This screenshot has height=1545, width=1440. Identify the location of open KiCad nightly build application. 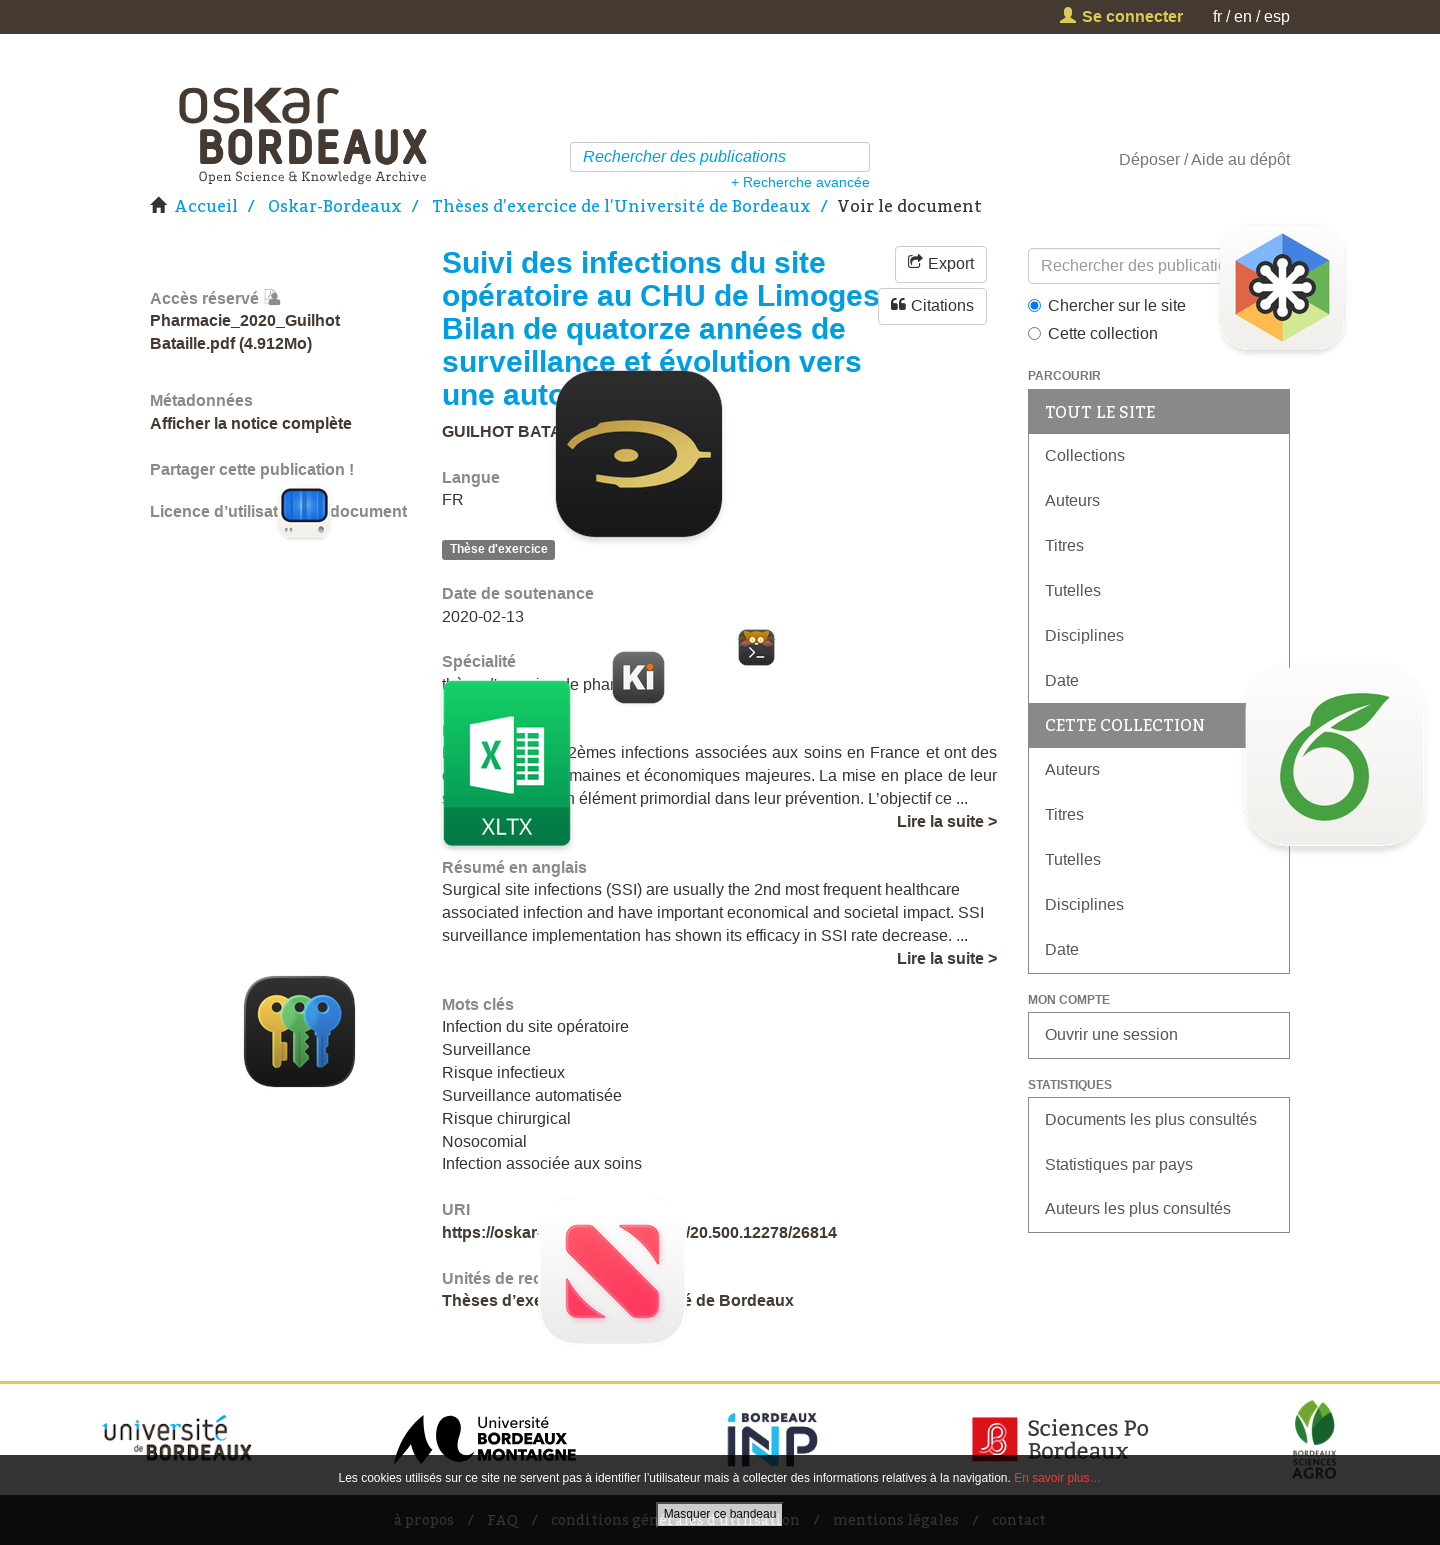
(638, 677).